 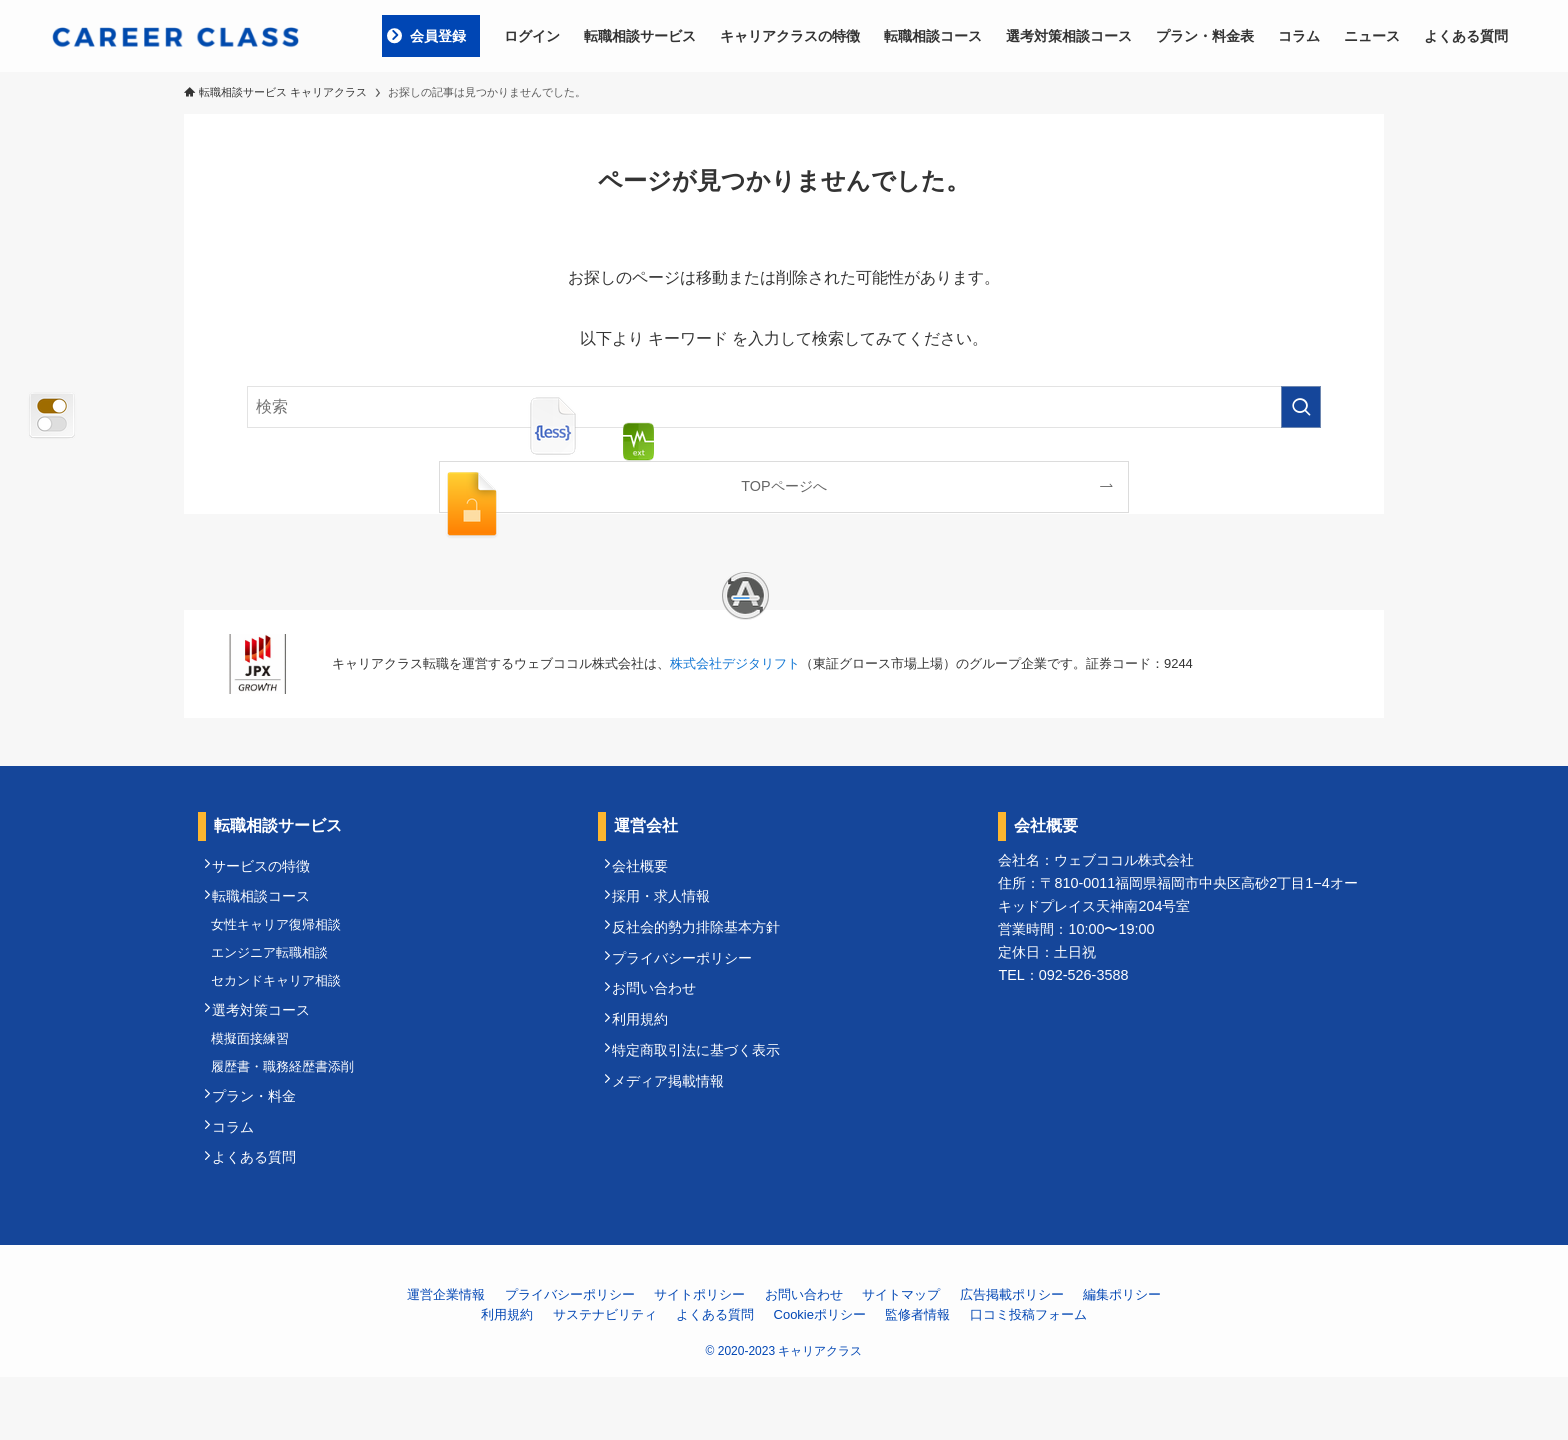 What do you see at coordinates (745, 595) in the screenshot?
I see `open the software updater application` at bounding box center [745, 595].